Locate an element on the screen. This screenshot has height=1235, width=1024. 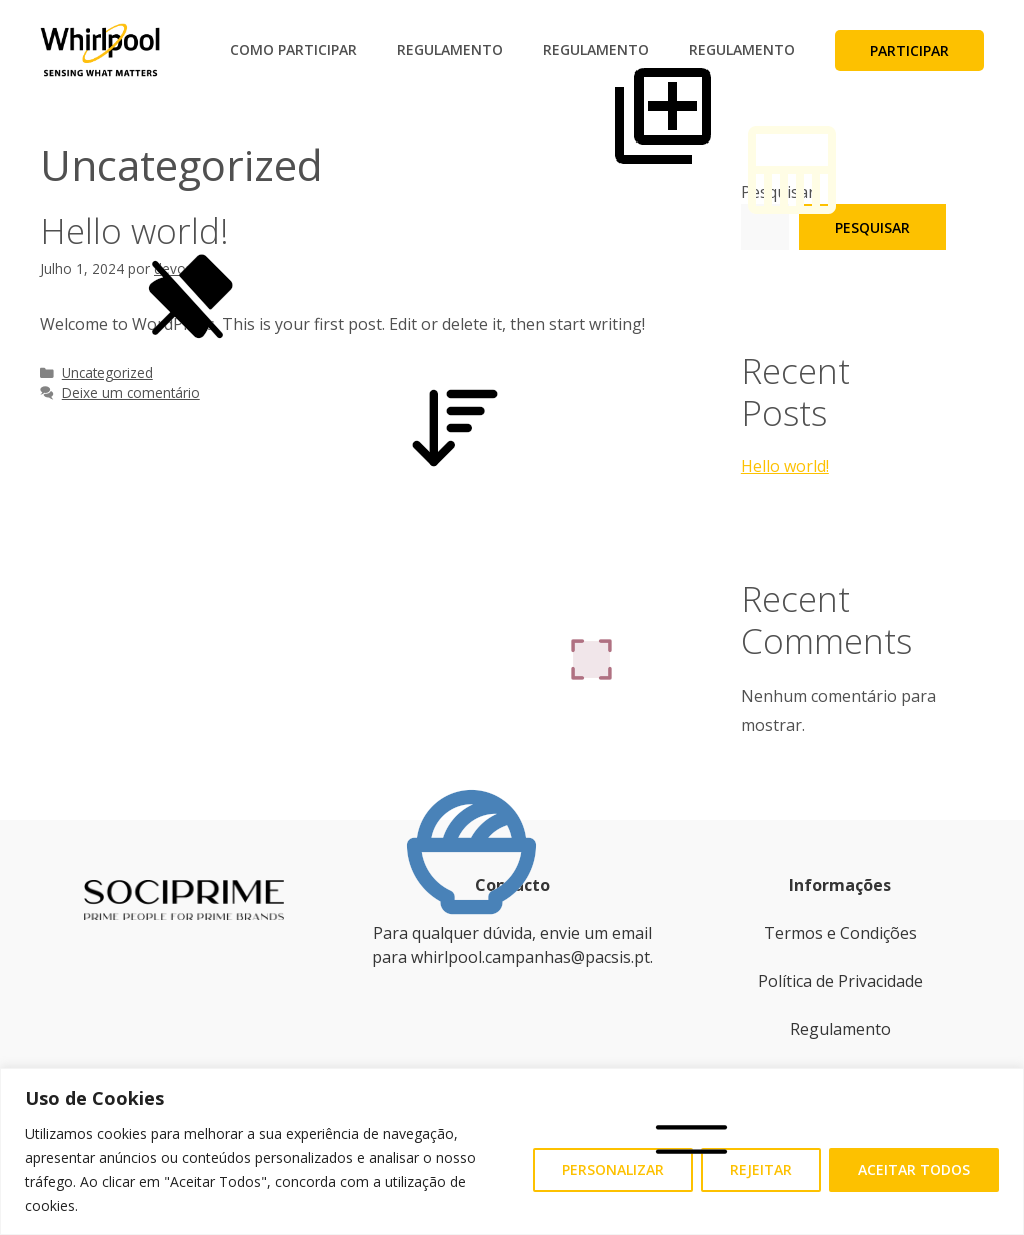
toggle bottom panel visibility is located at coordinates (792, 170).